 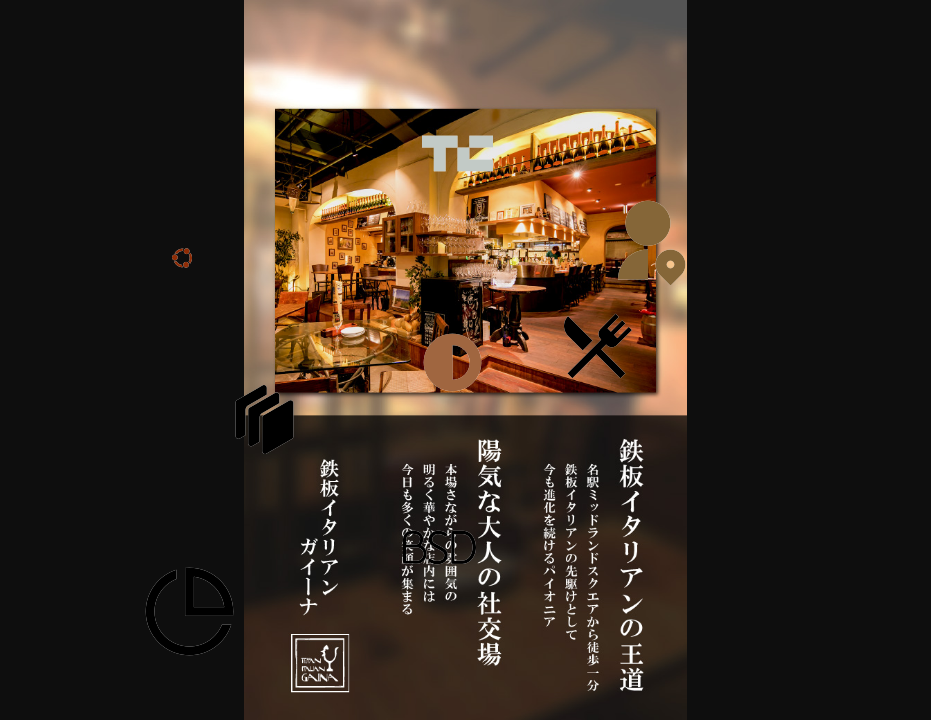 What do you see at coordinates (457, 153) in the screenshot?
I see `visit techcrunch website` at bounding box center [457, 153].